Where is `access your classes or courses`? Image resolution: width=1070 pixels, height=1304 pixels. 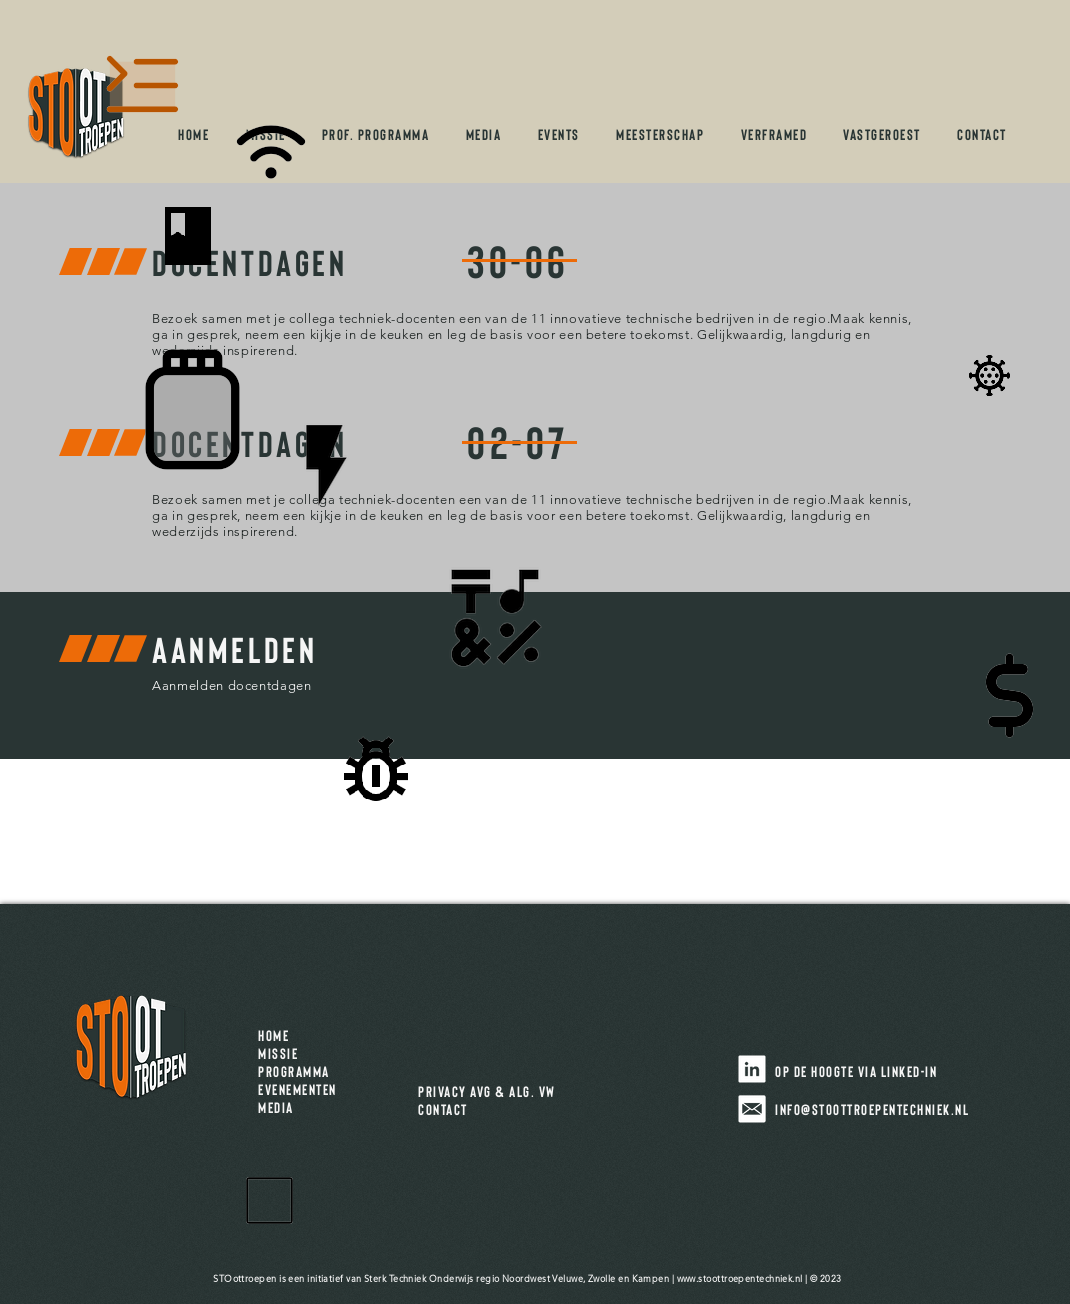
access your classes or courses is located at coordinates (188, 236).